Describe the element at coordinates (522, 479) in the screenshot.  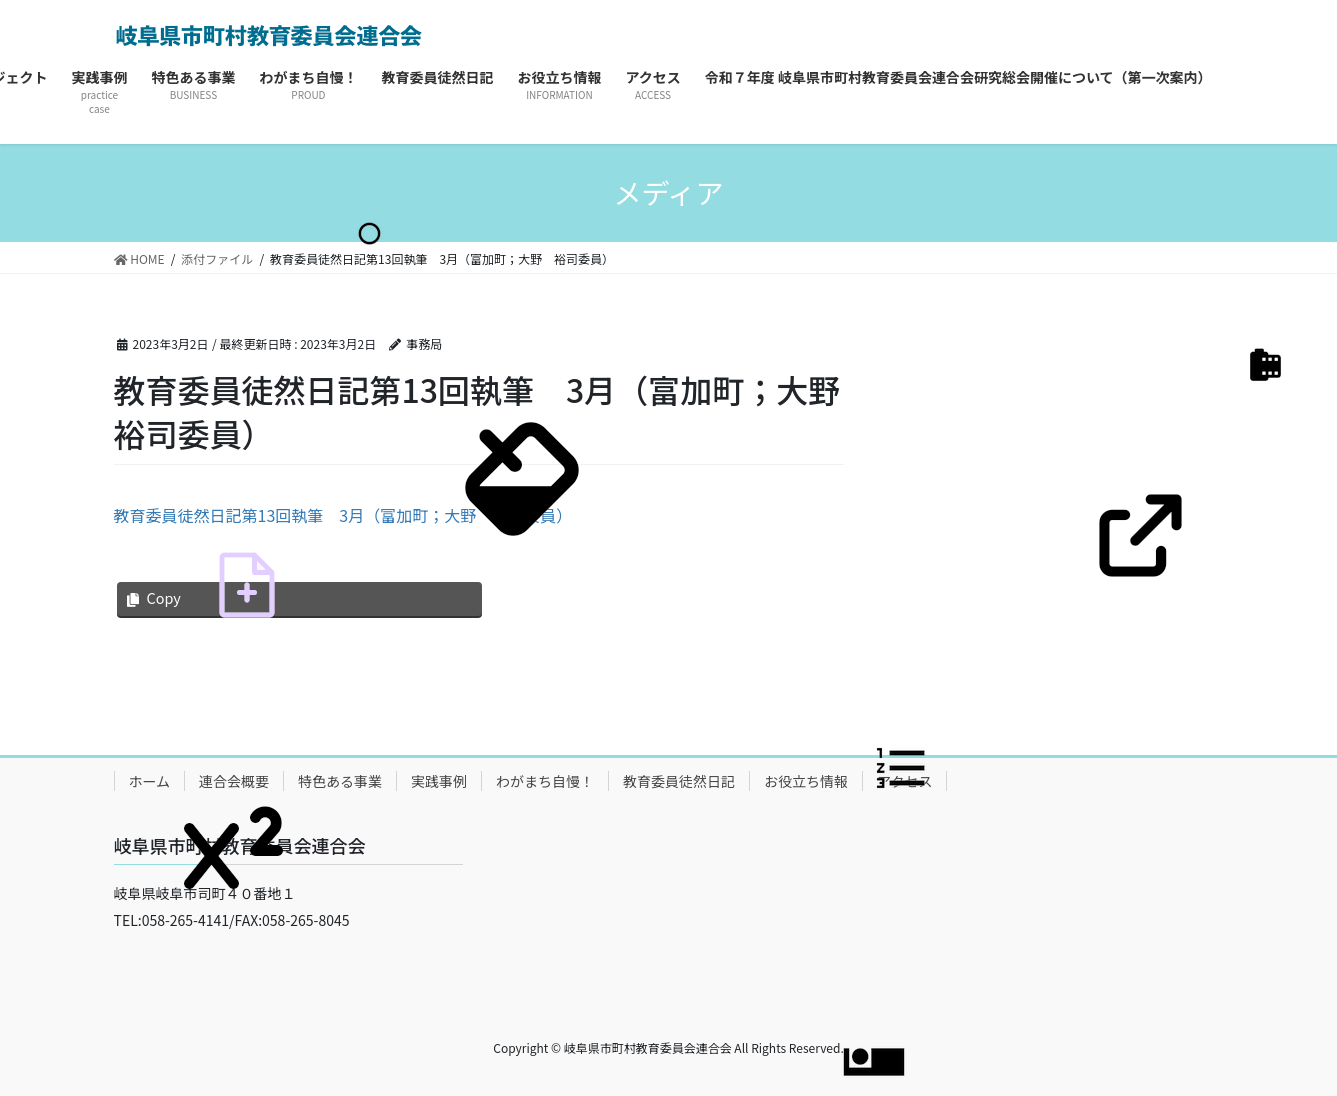
I see `fill an area with color` at that location.